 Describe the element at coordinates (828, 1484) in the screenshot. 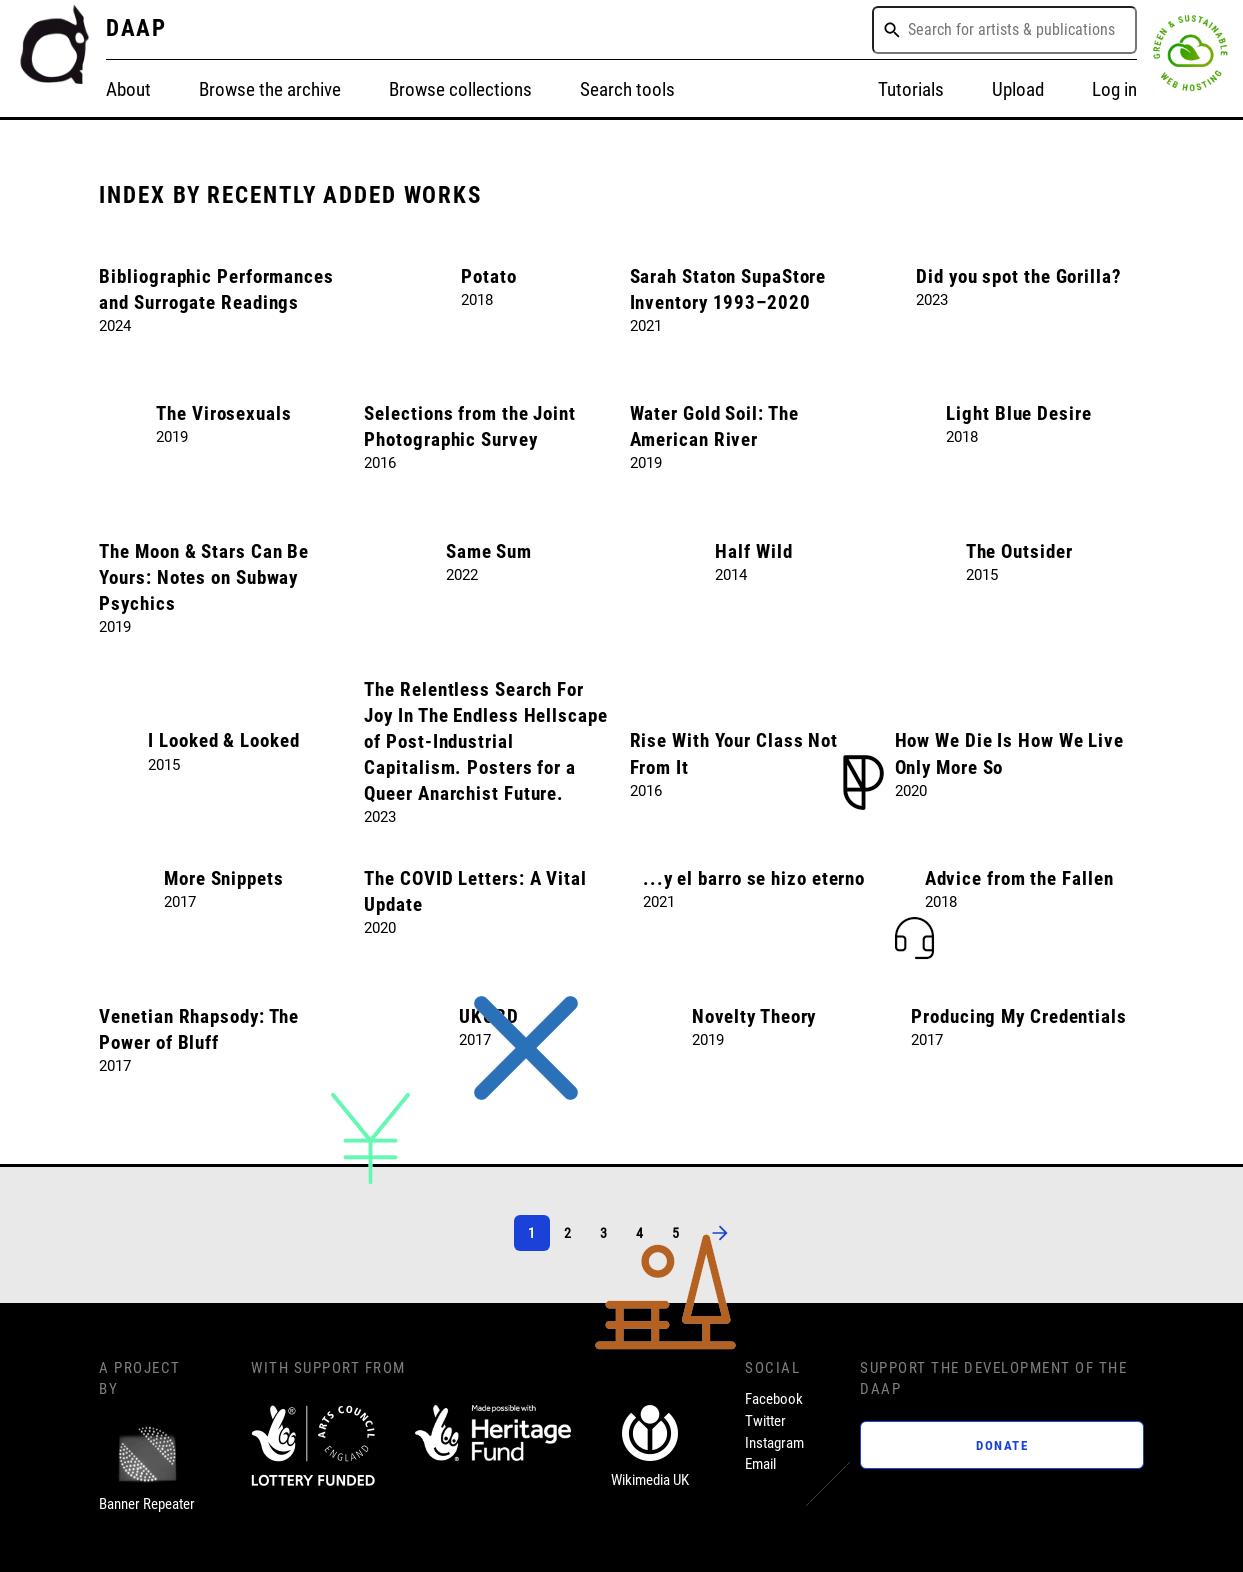

I see `adjust image exposure settings` at that location.